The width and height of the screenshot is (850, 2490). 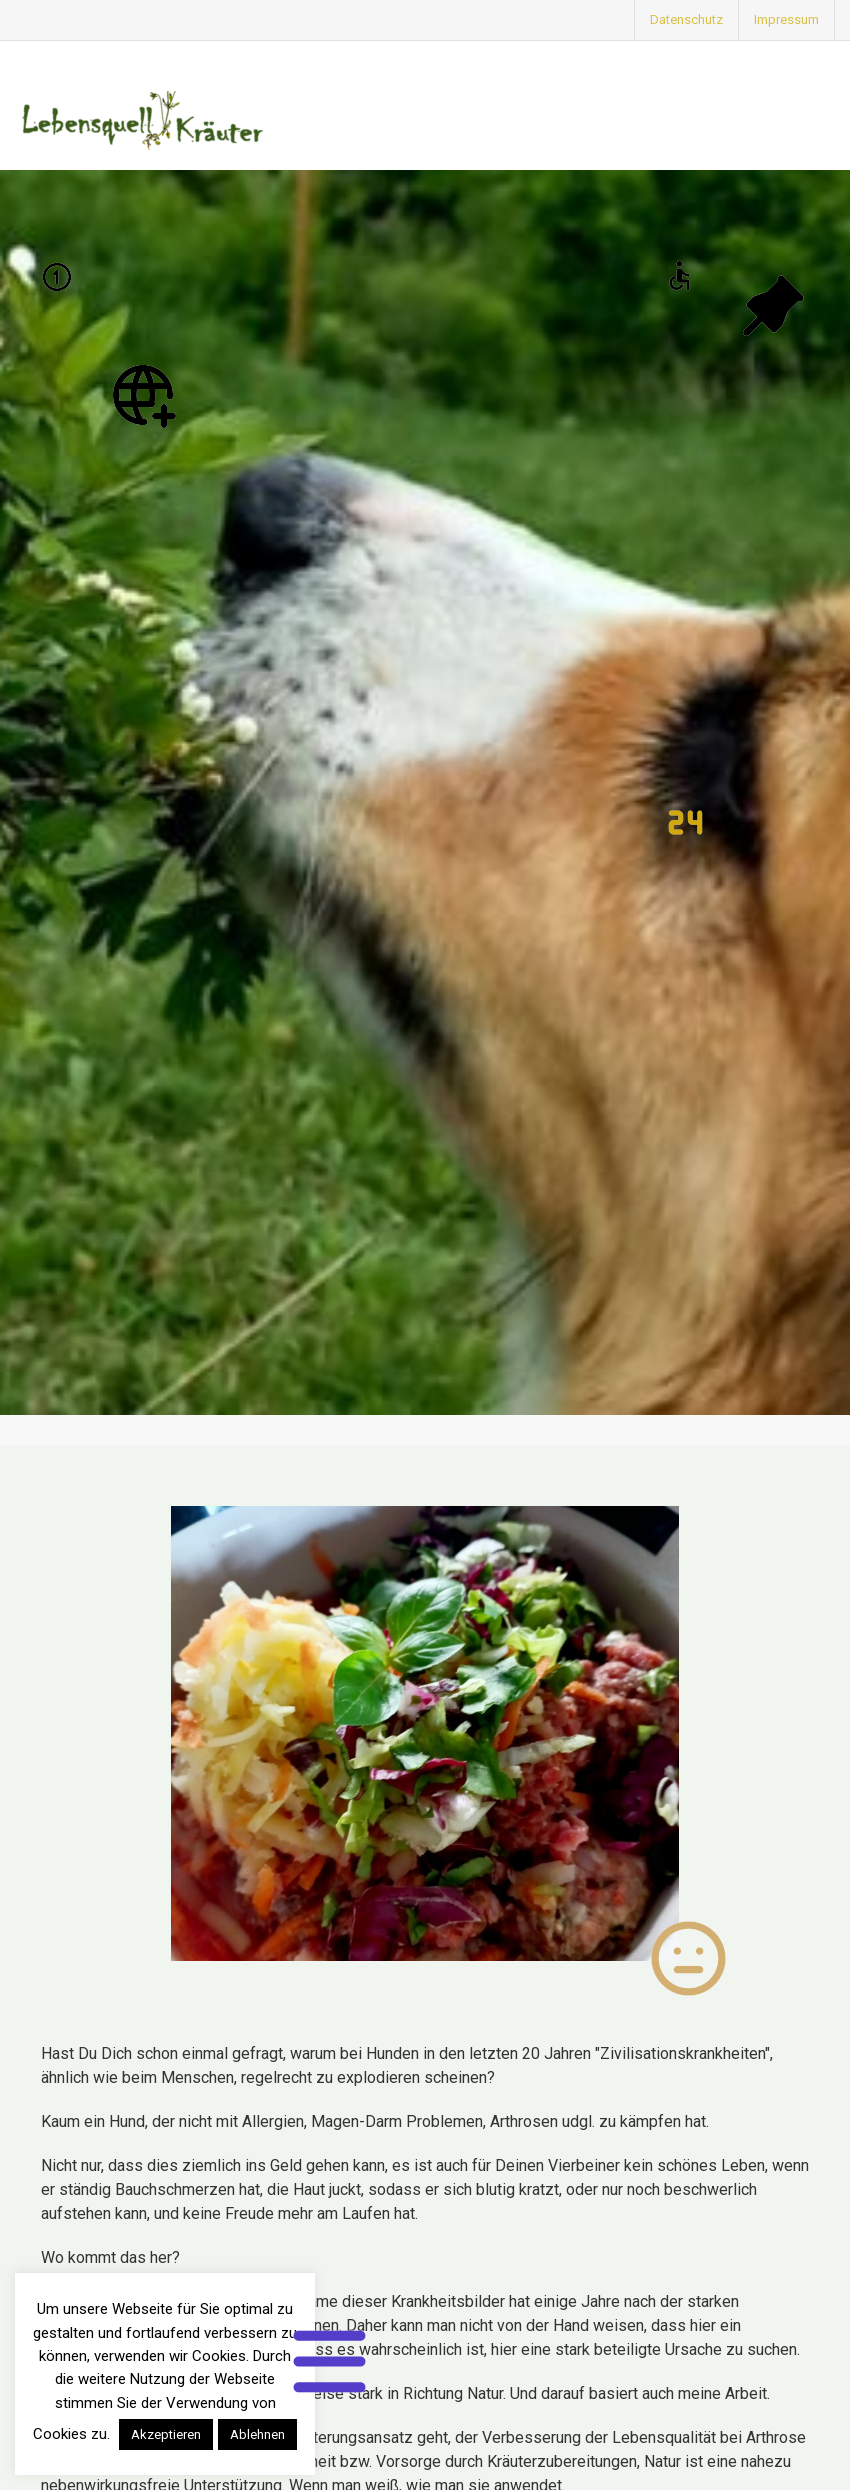 What do you see at coordinates (685, 822) in the screenshot?
I see `indicates 24-hour time format or availability` at bounding box center [685, 822].